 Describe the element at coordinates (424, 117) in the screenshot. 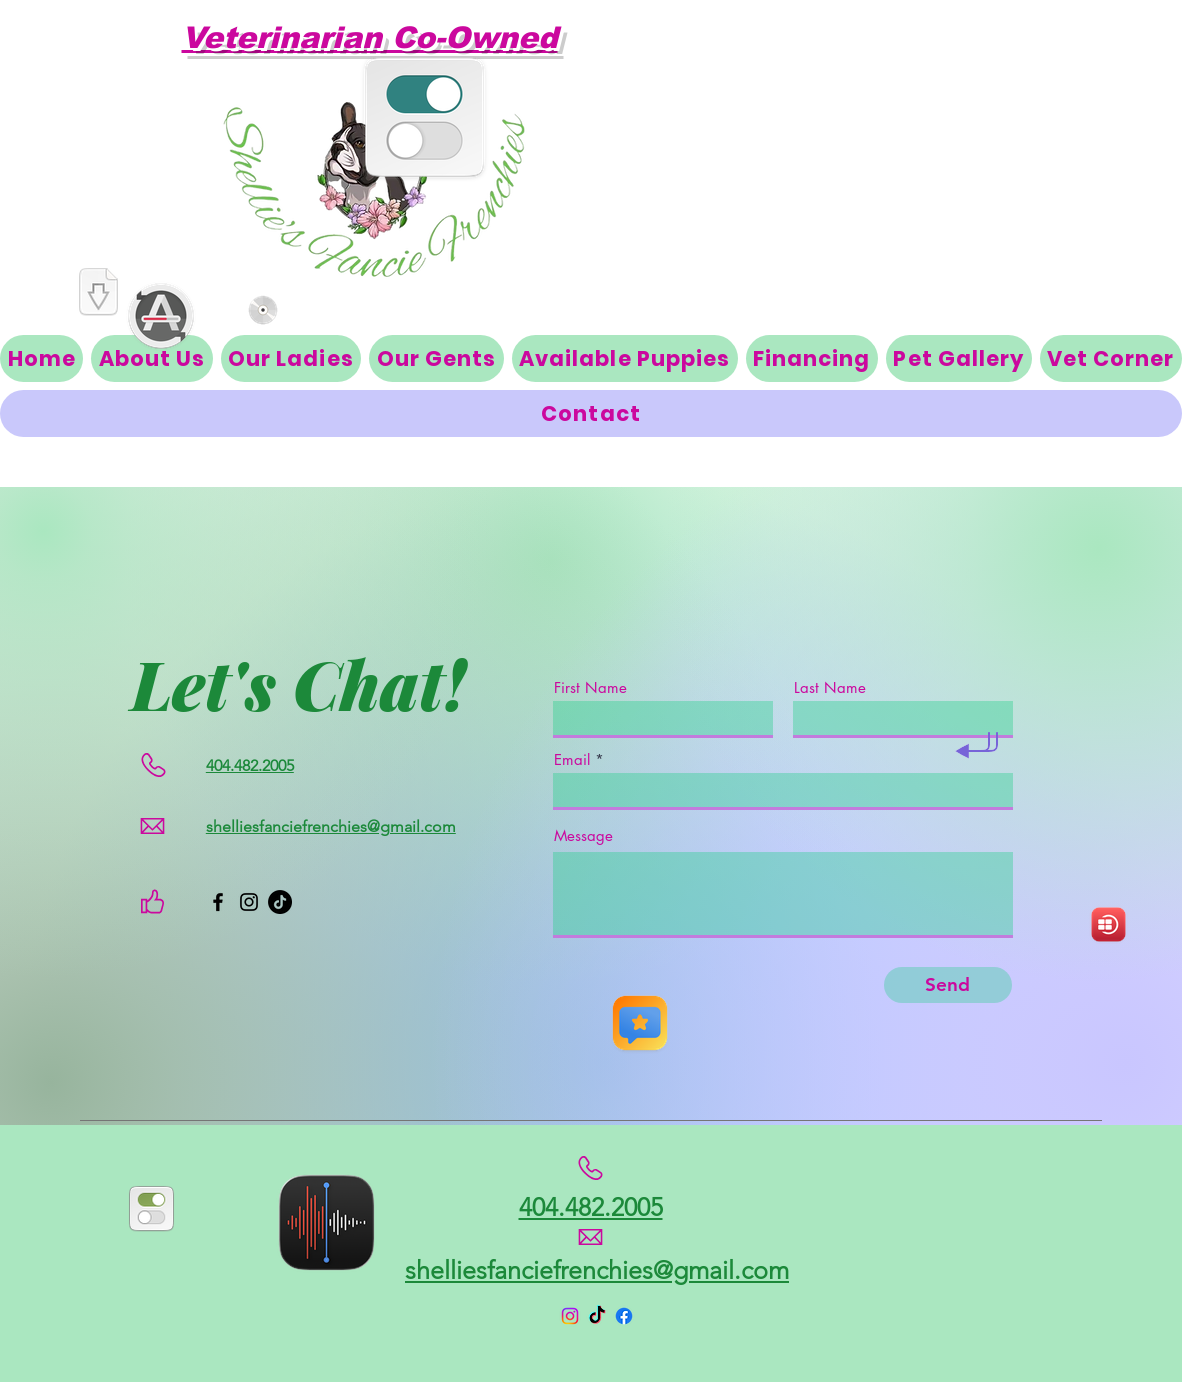

I see `open system settings or preferences` at that location.